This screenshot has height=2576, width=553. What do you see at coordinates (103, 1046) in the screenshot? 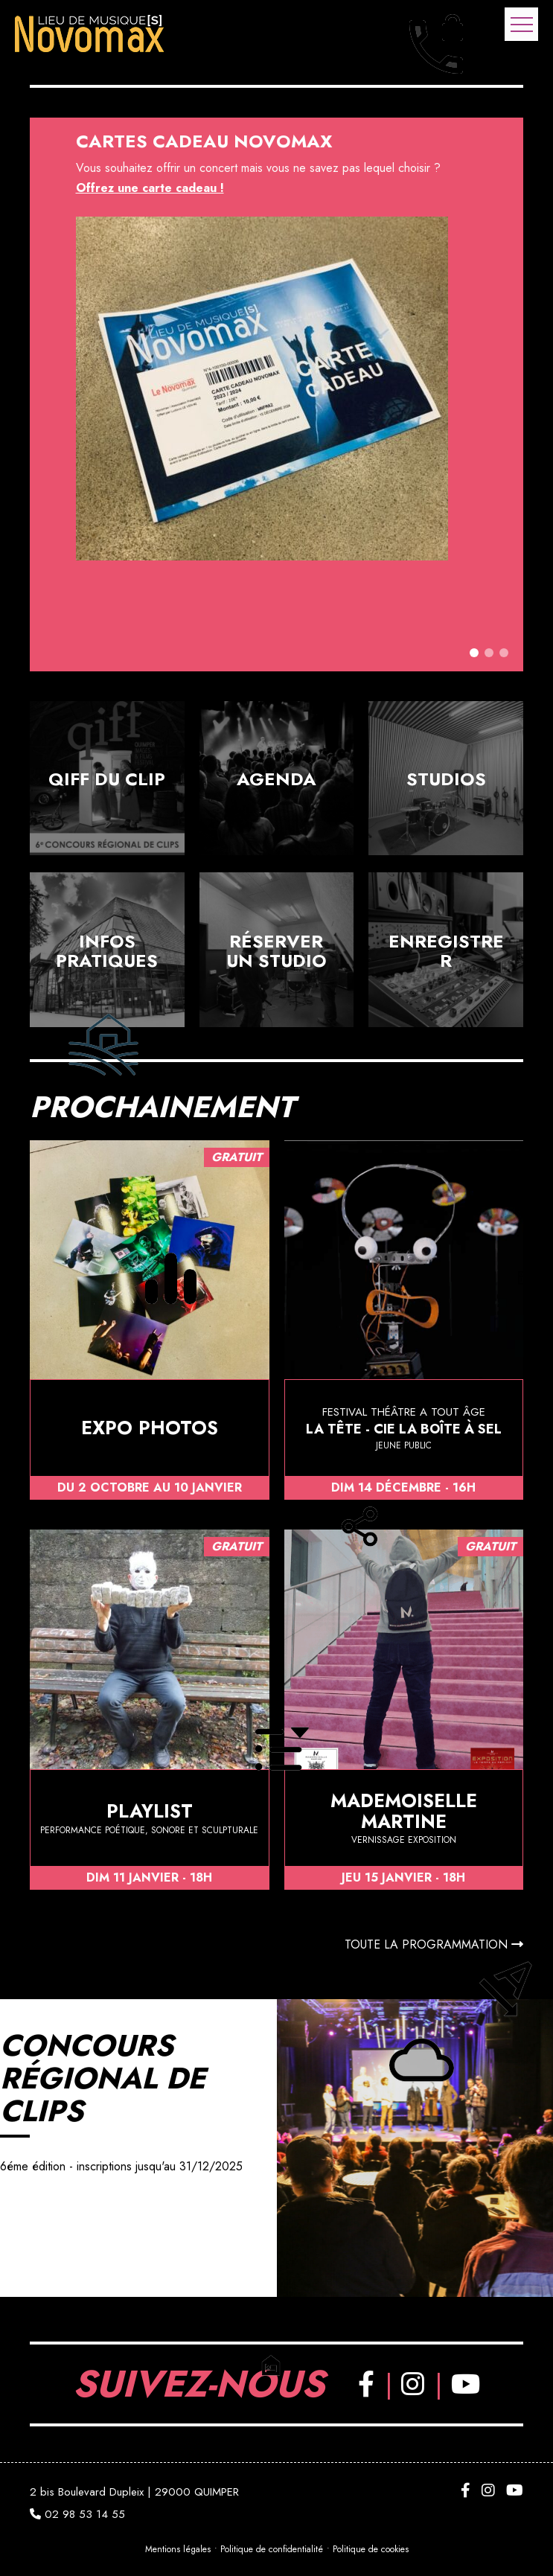
I see `access farm or agricultural features` at bounding box center [103, 1046].